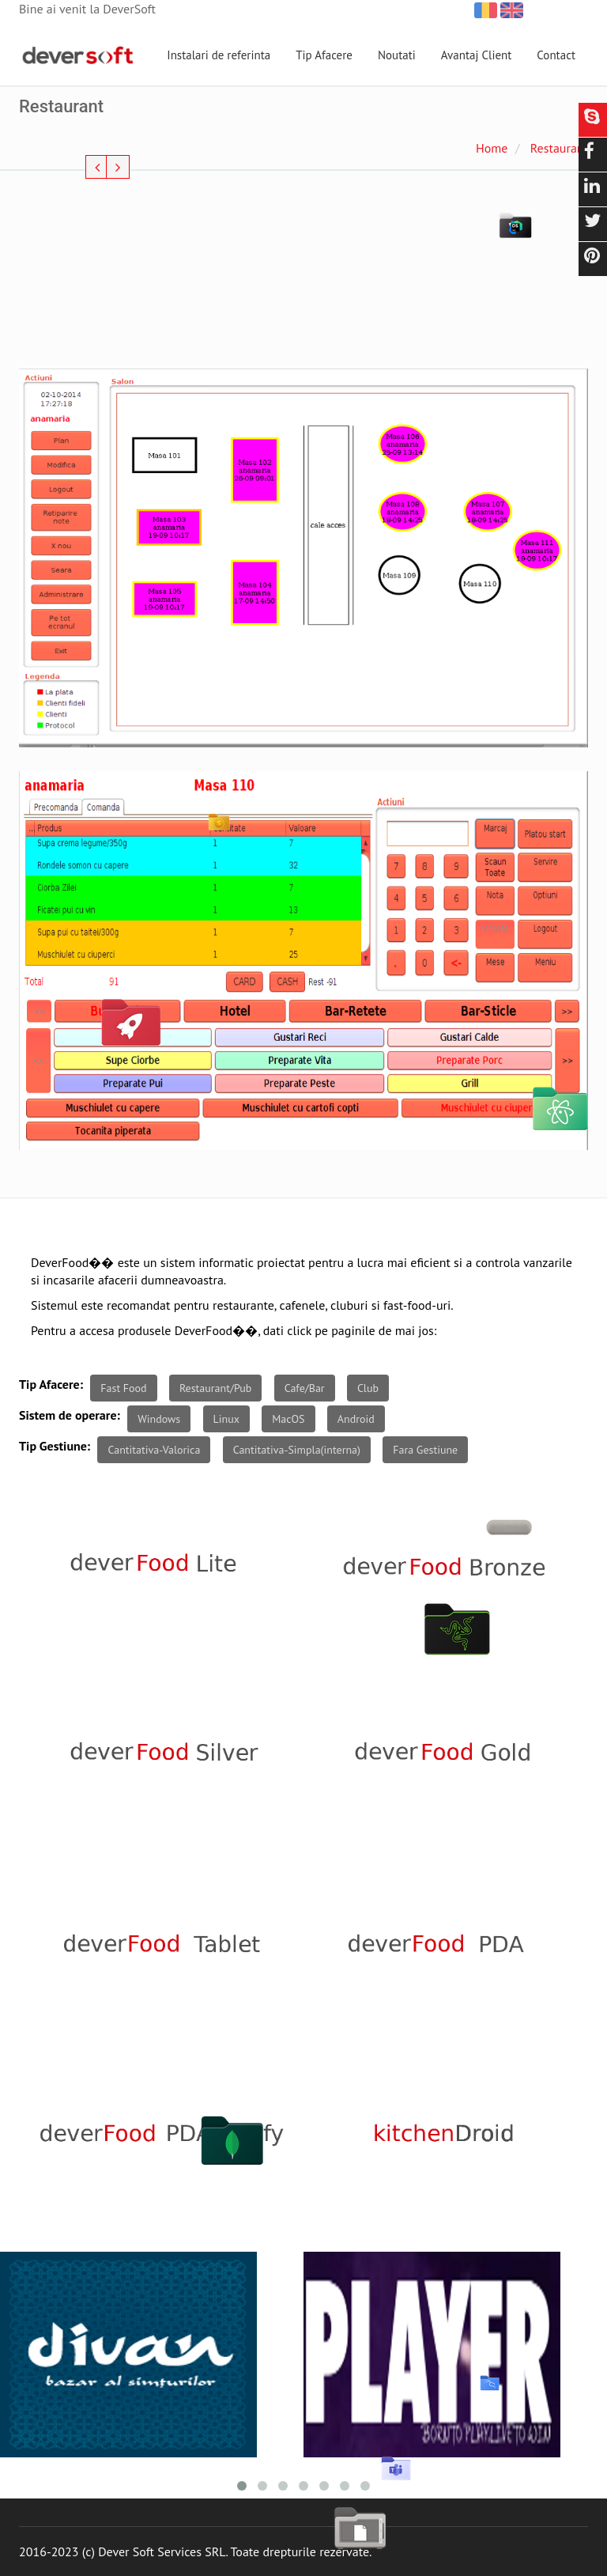 The image size is (607, 2576). I want to click on open folder containing kali linux files, so click(489, 2383).